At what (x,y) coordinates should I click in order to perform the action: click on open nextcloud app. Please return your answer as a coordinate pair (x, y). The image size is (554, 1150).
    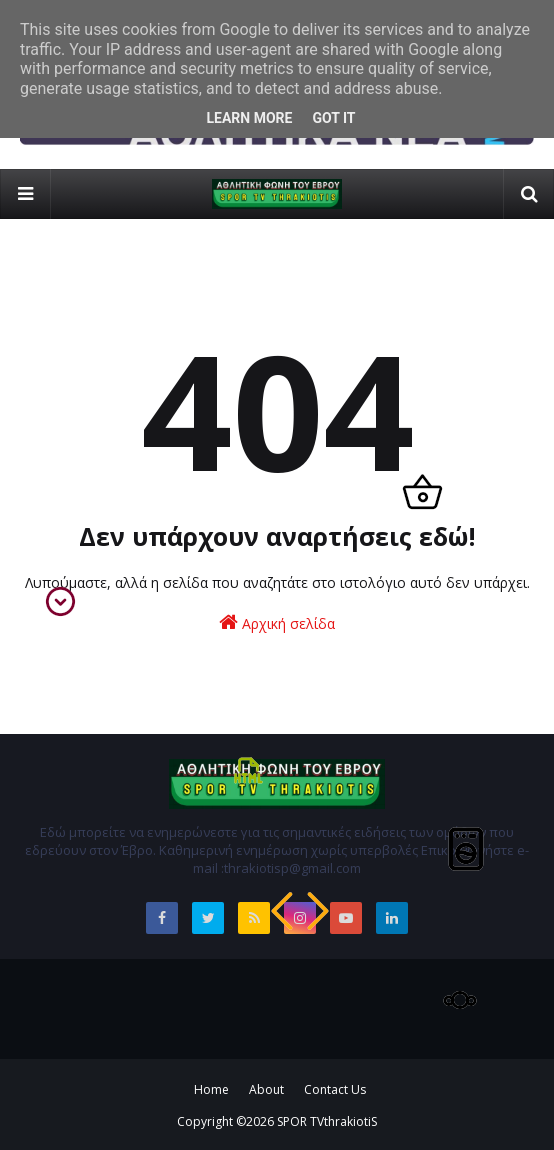
    Looking at the image, I should click on (460, 1000).